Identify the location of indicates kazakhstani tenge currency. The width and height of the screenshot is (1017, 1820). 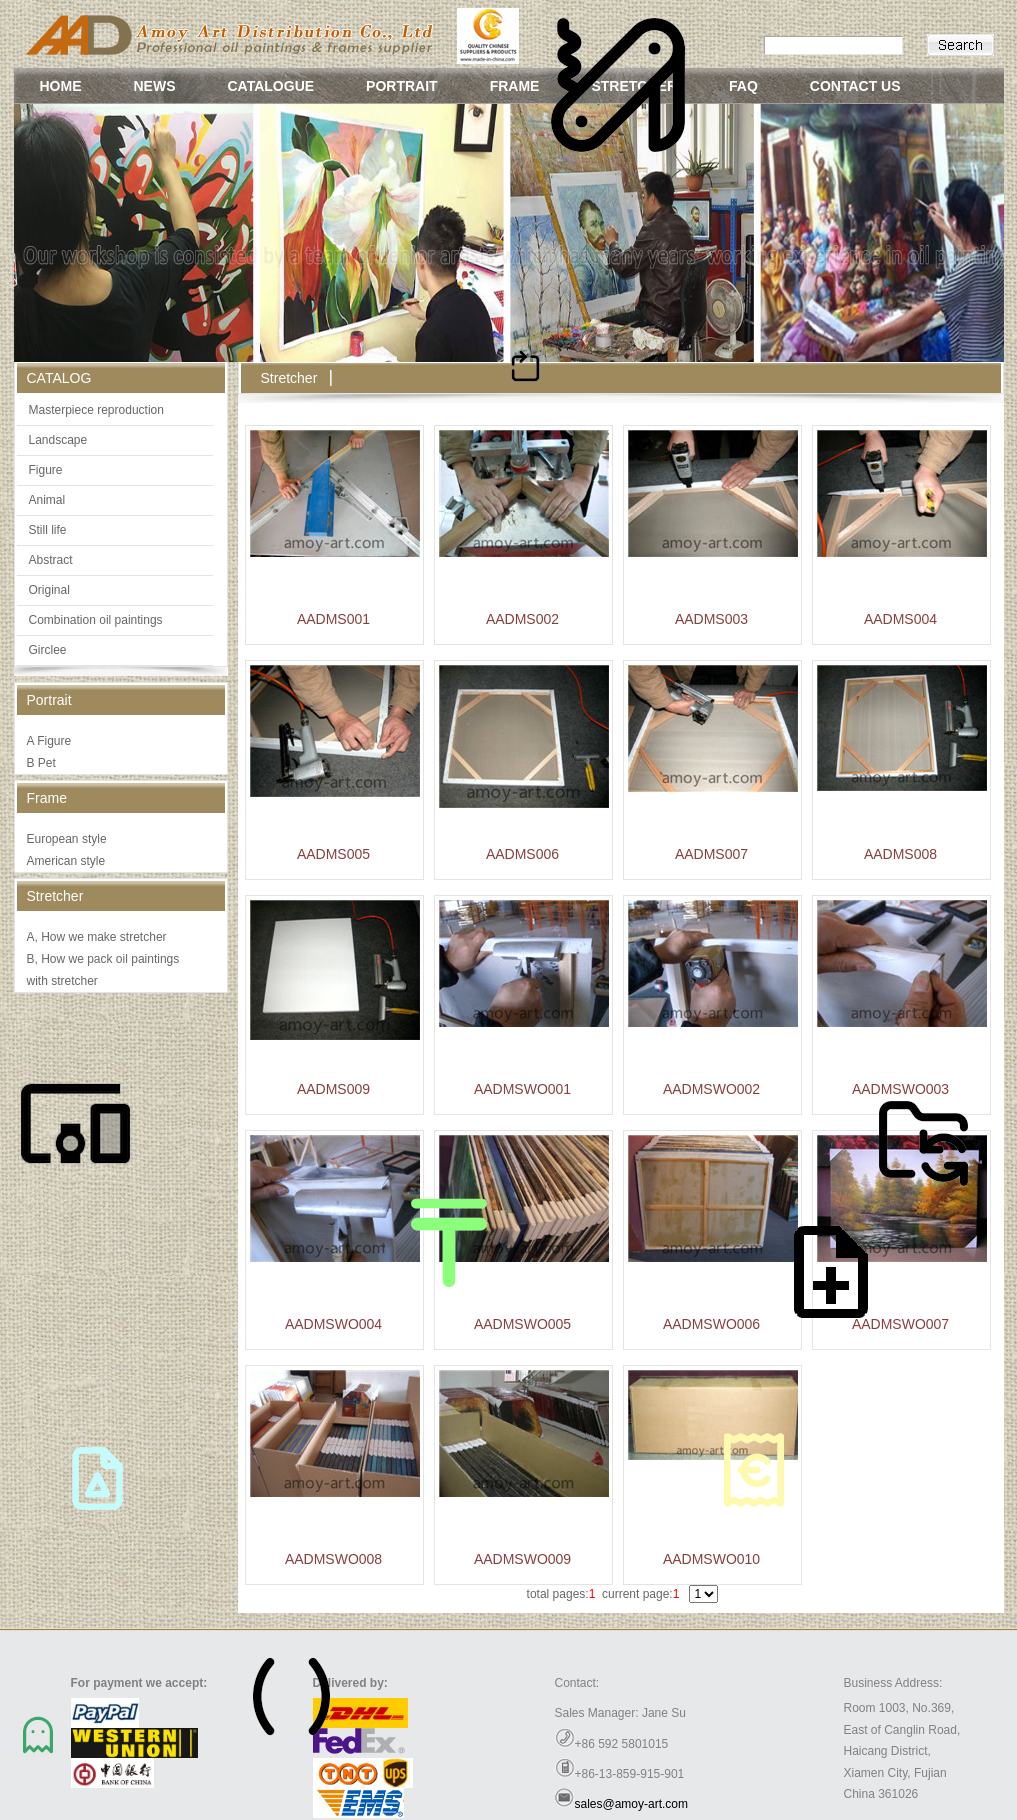
(449, 1243).